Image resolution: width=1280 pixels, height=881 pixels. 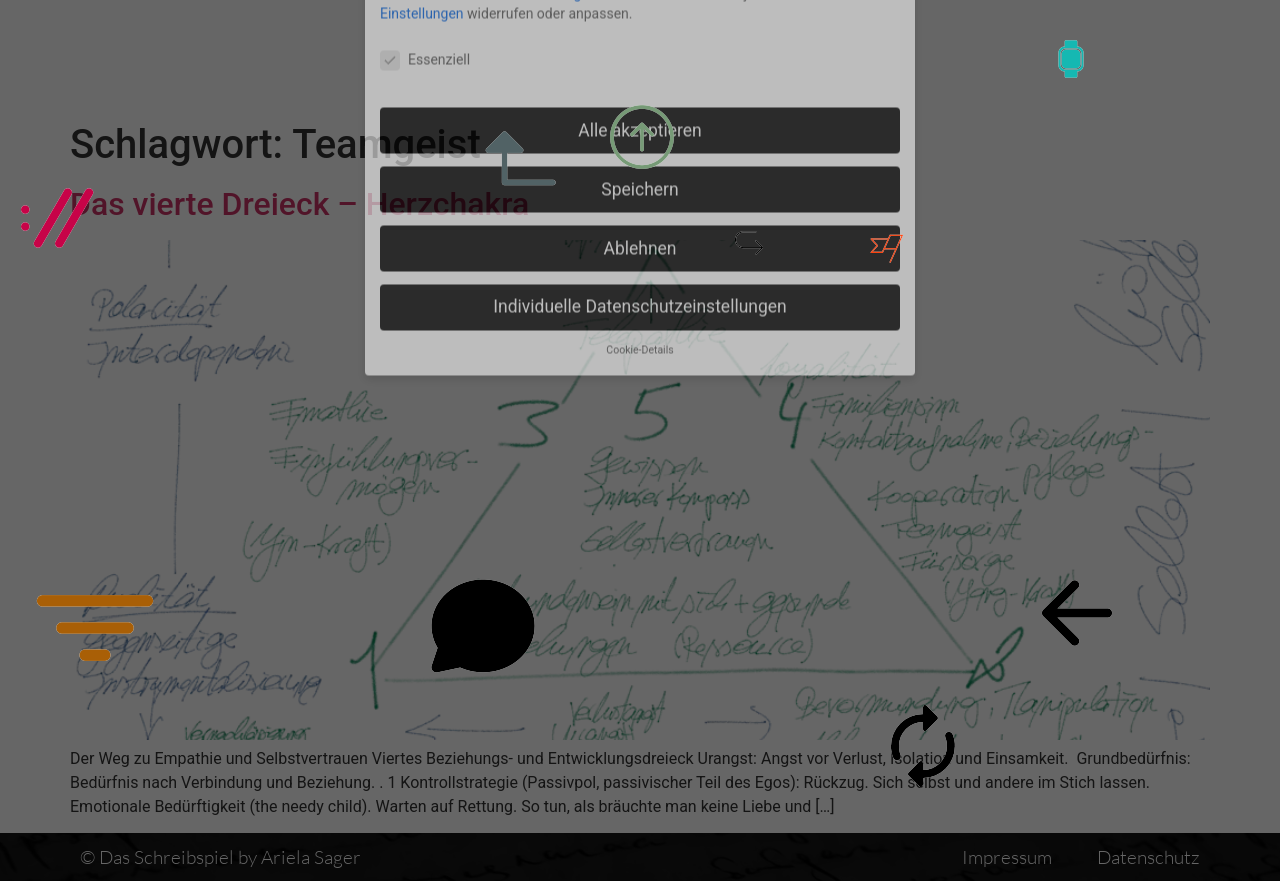 I want to click on flag or bookmark an item, so click(x=886, y=247).